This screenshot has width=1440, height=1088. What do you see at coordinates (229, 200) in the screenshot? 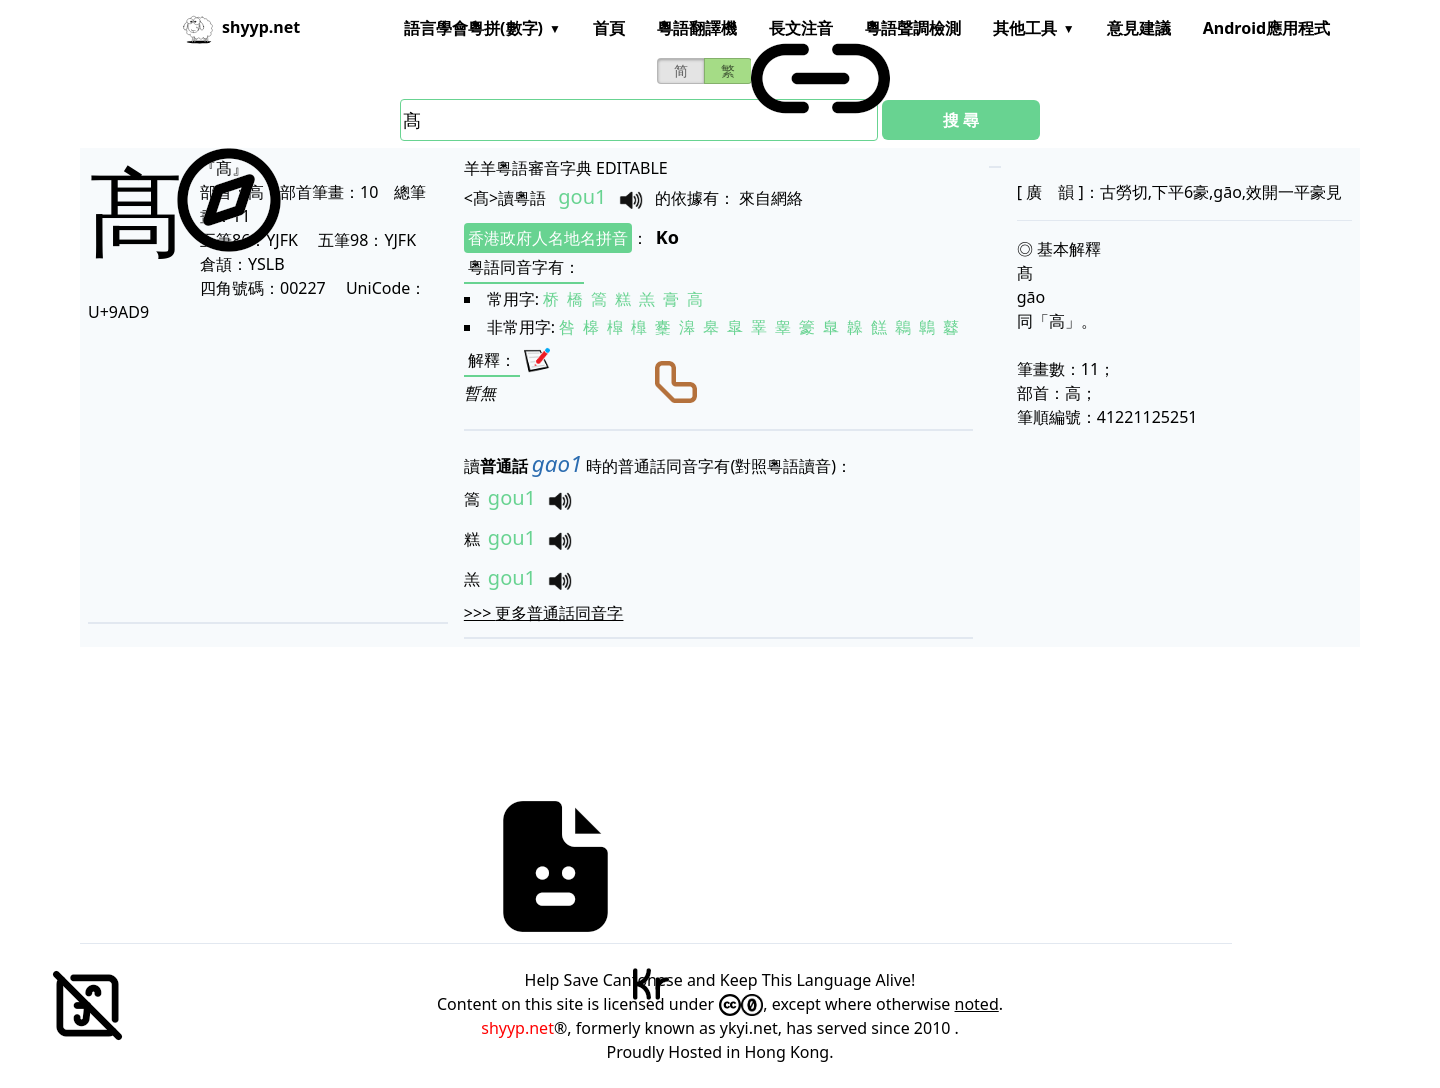
I see `open safari browser` at bounding box center [229, 200].